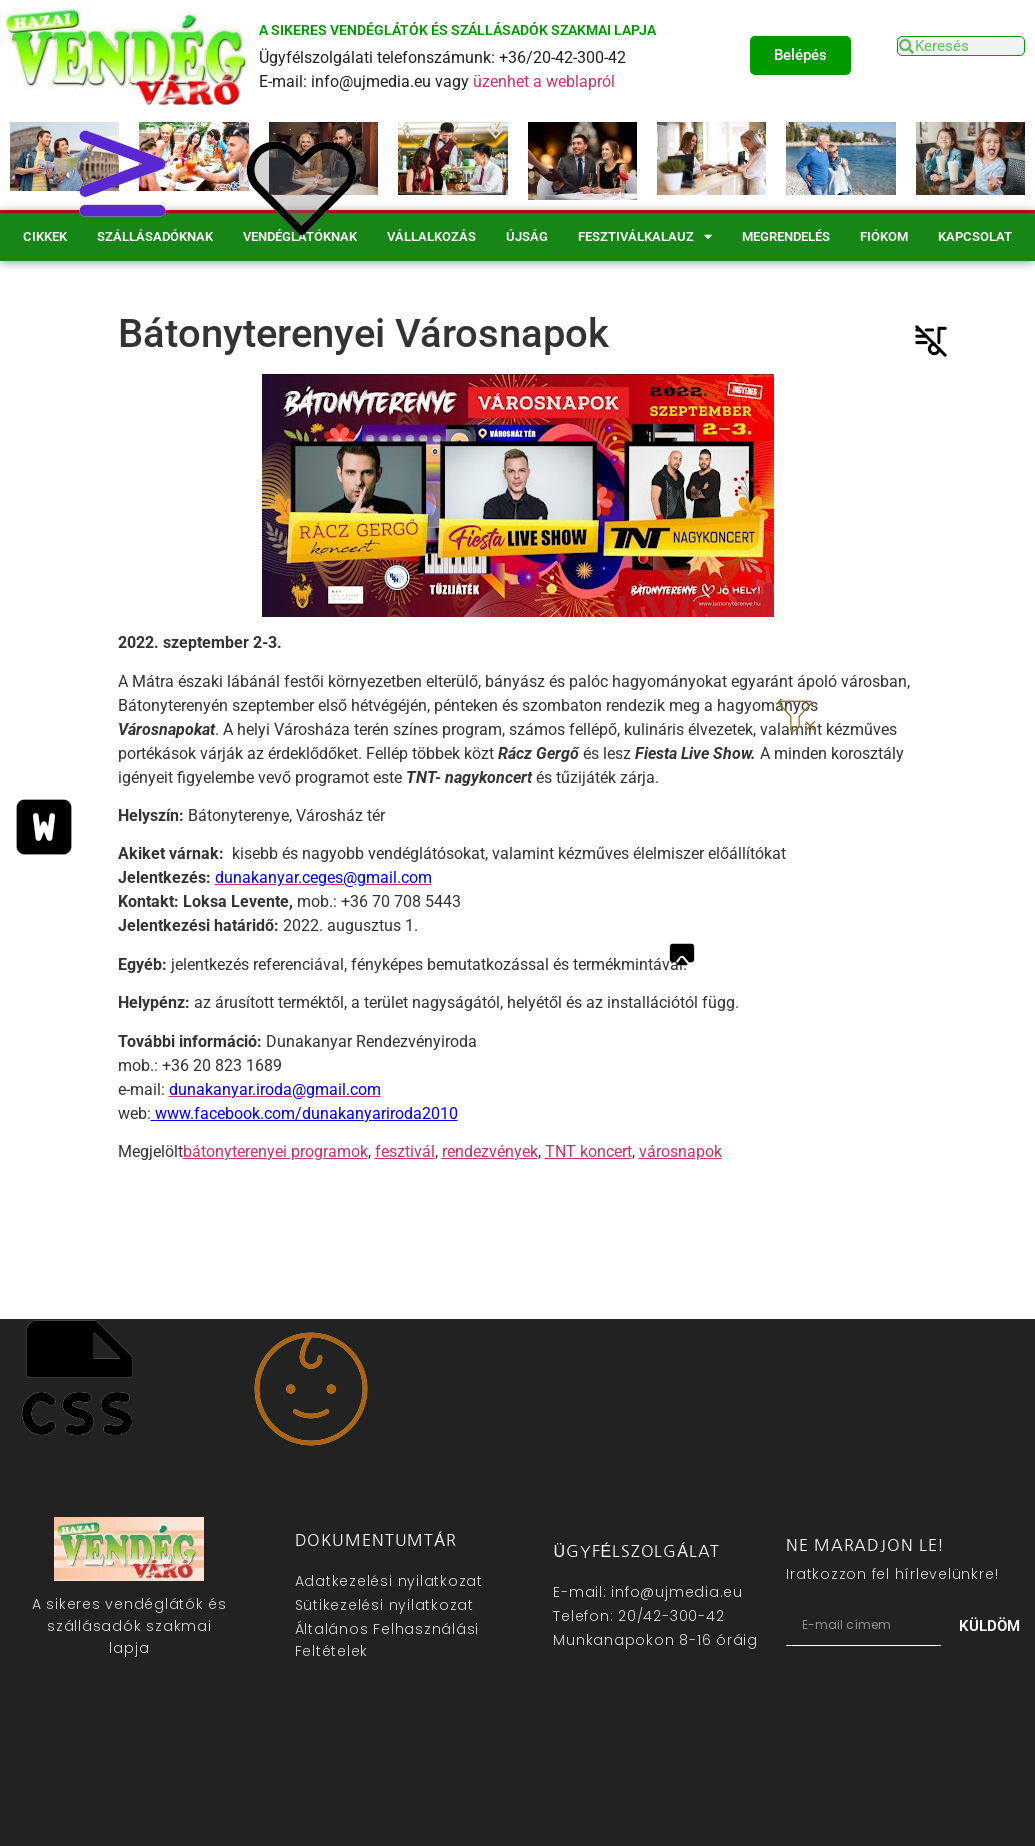  What do you see at coordinates (931, 341) in the screenshot?
I see `playlist unavailable or disabled` at bounding box center [931, 341].